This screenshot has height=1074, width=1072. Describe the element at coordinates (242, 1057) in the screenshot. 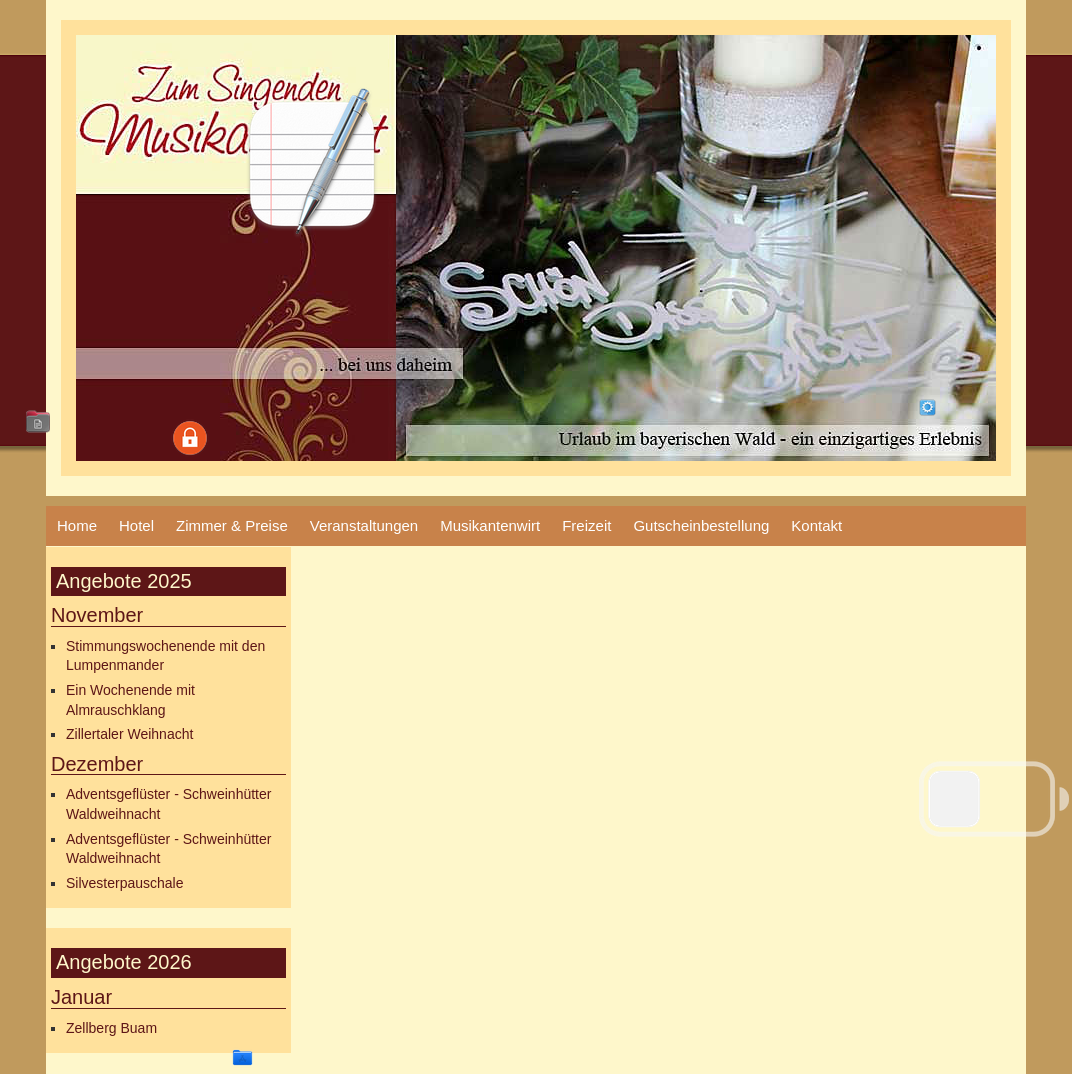

I see `open templates folder` at that location.